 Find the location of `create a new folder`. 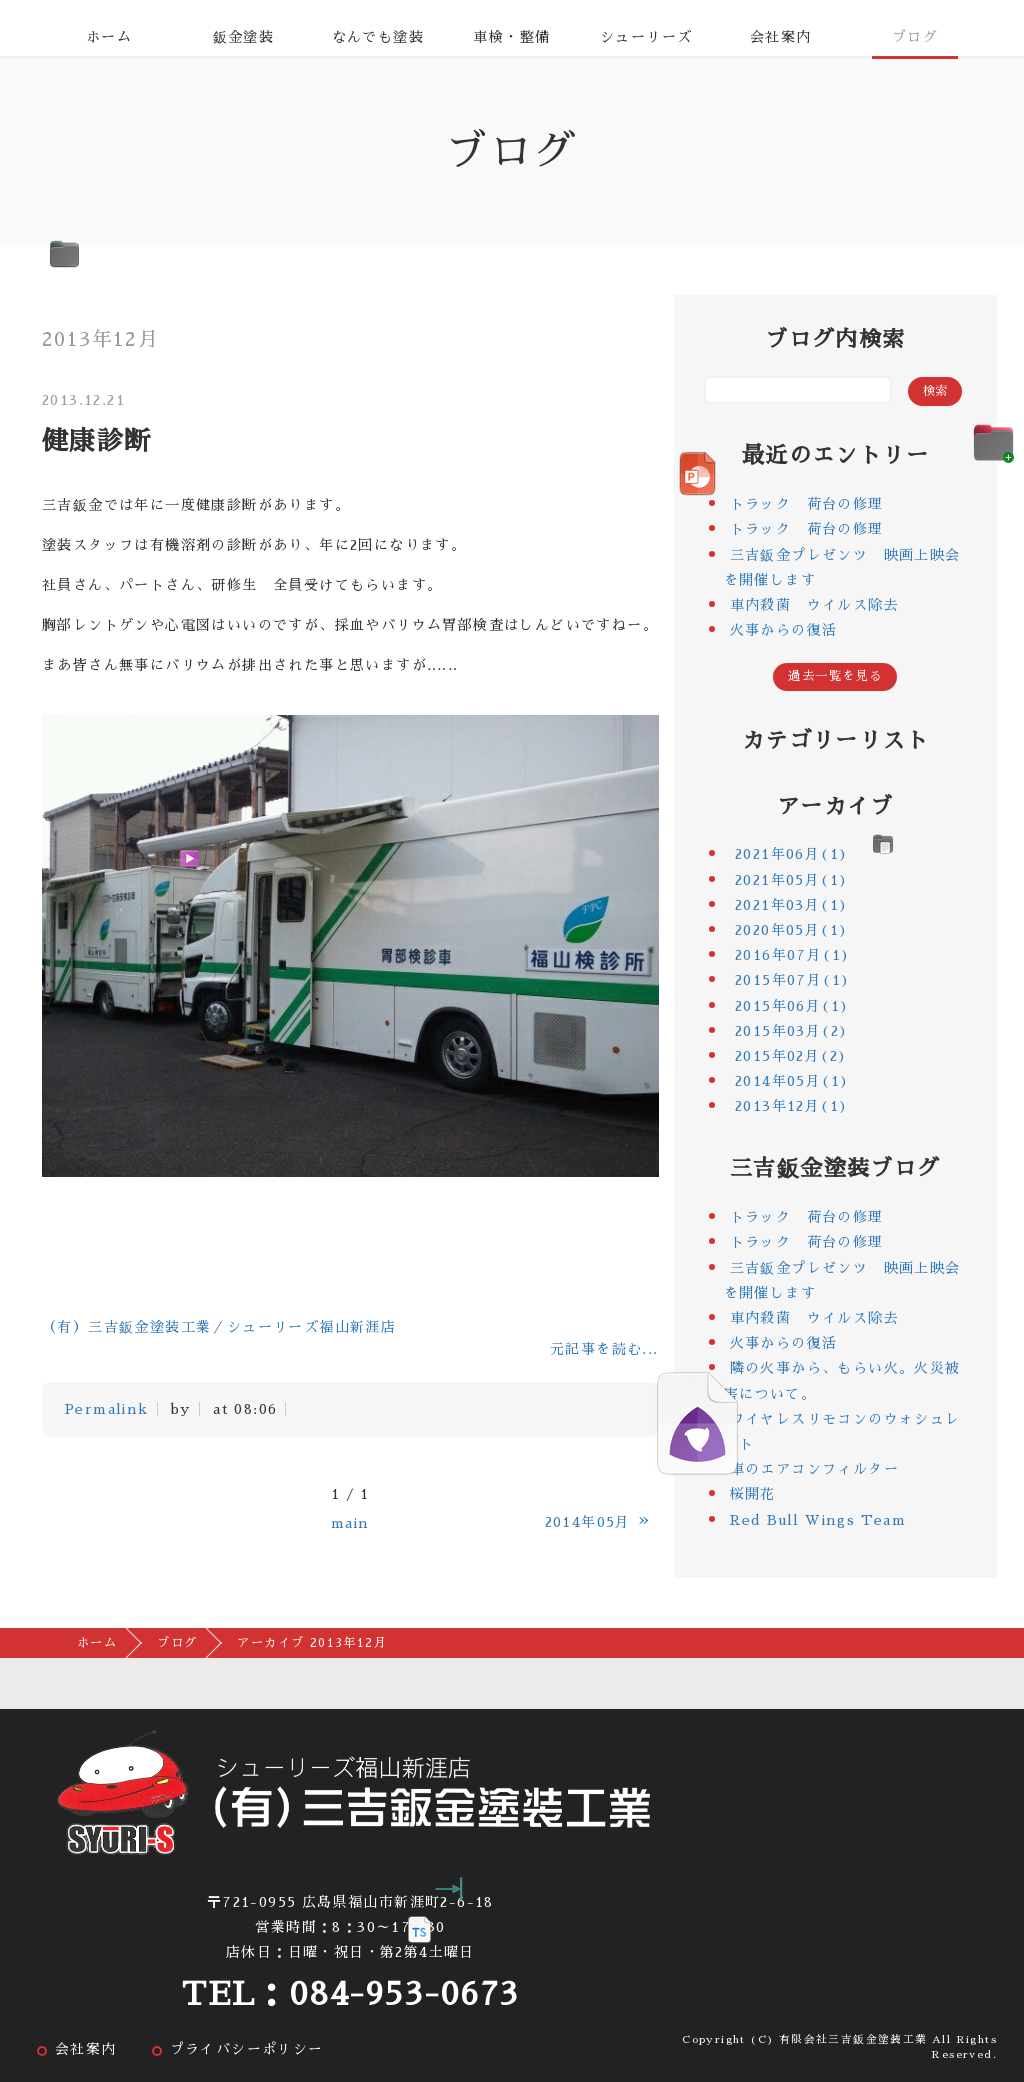

create a new folder is located at coordinates (993, 442).